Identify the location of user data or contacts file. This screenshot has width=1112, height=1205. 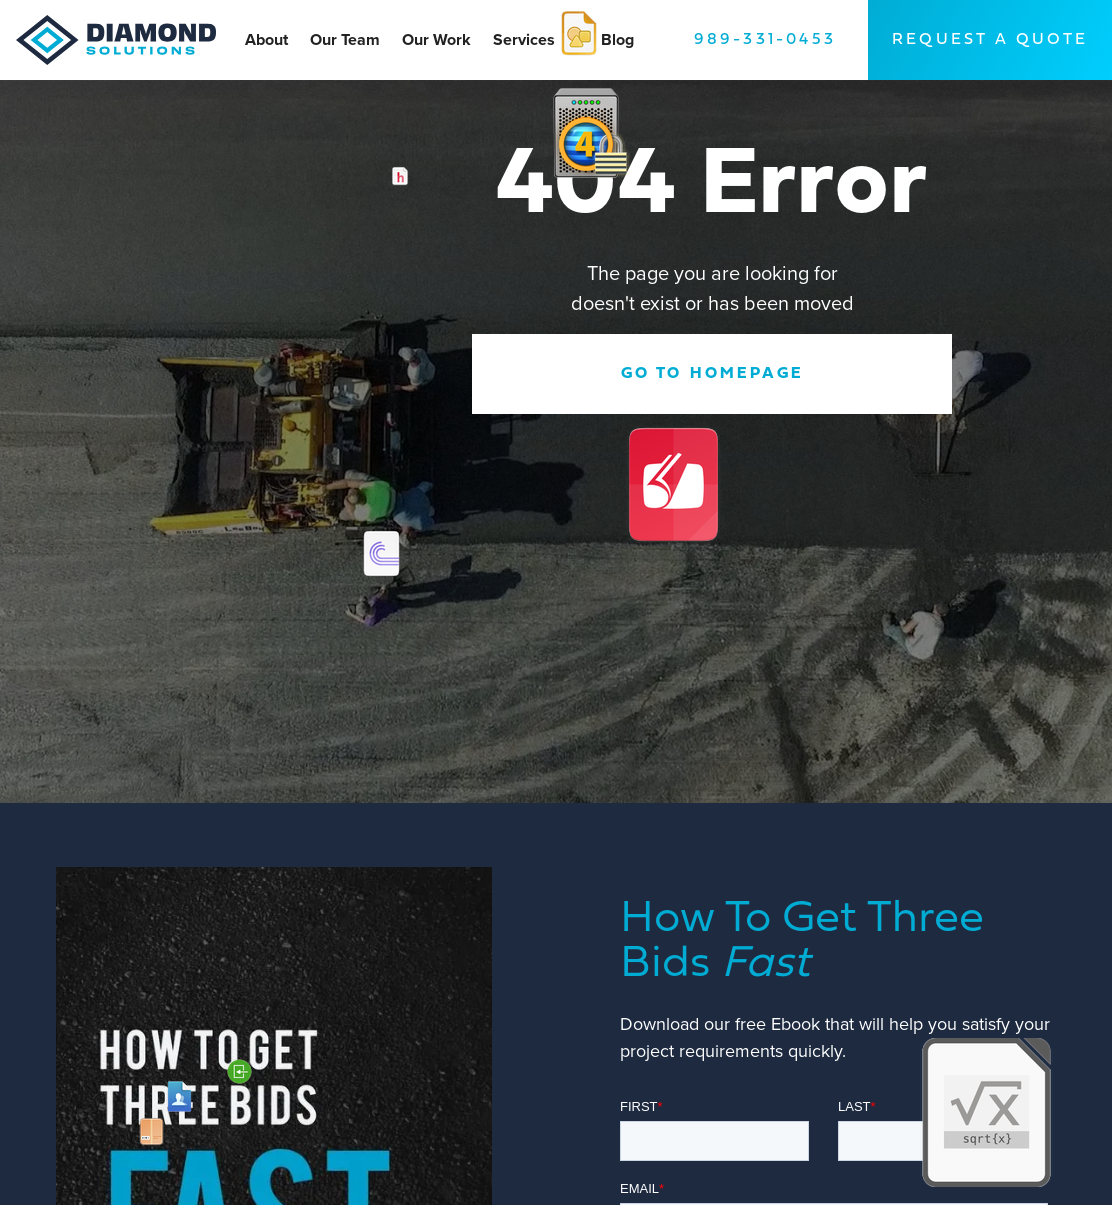
(179, 1096).